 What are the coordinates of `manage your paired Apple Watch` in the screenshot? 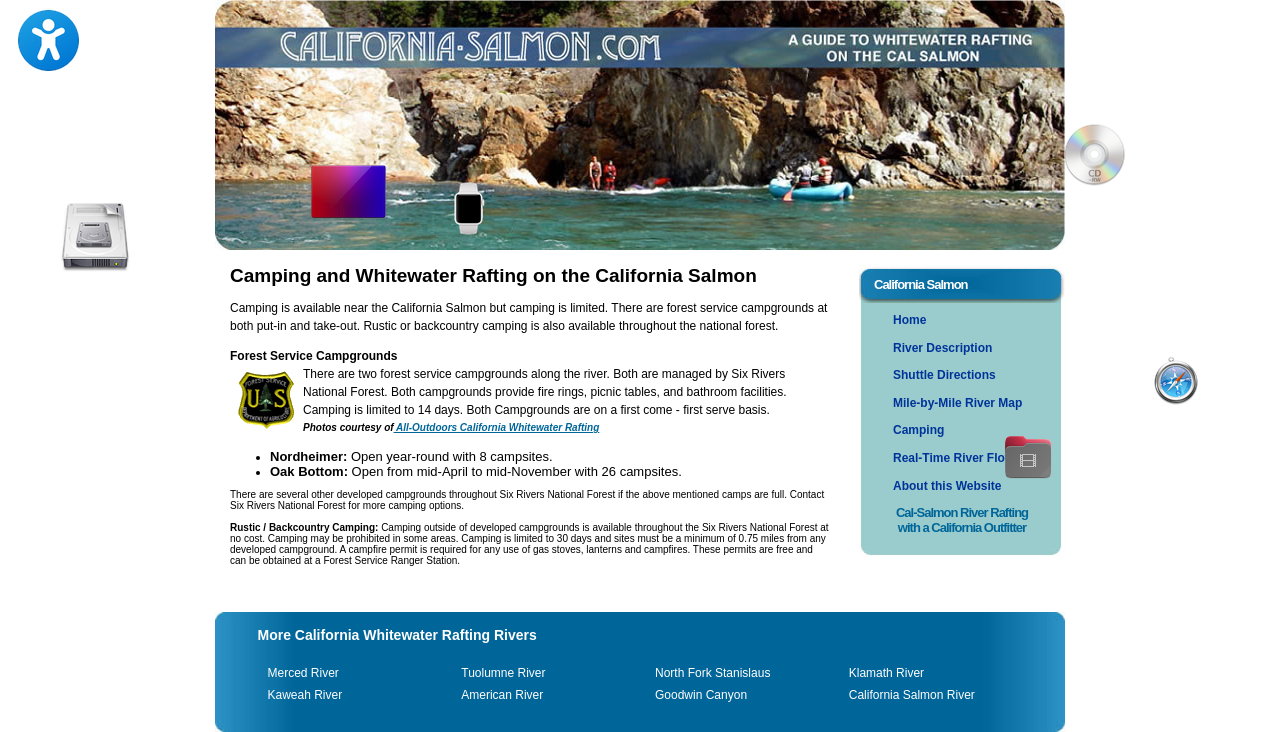 It's located at (468, 208).